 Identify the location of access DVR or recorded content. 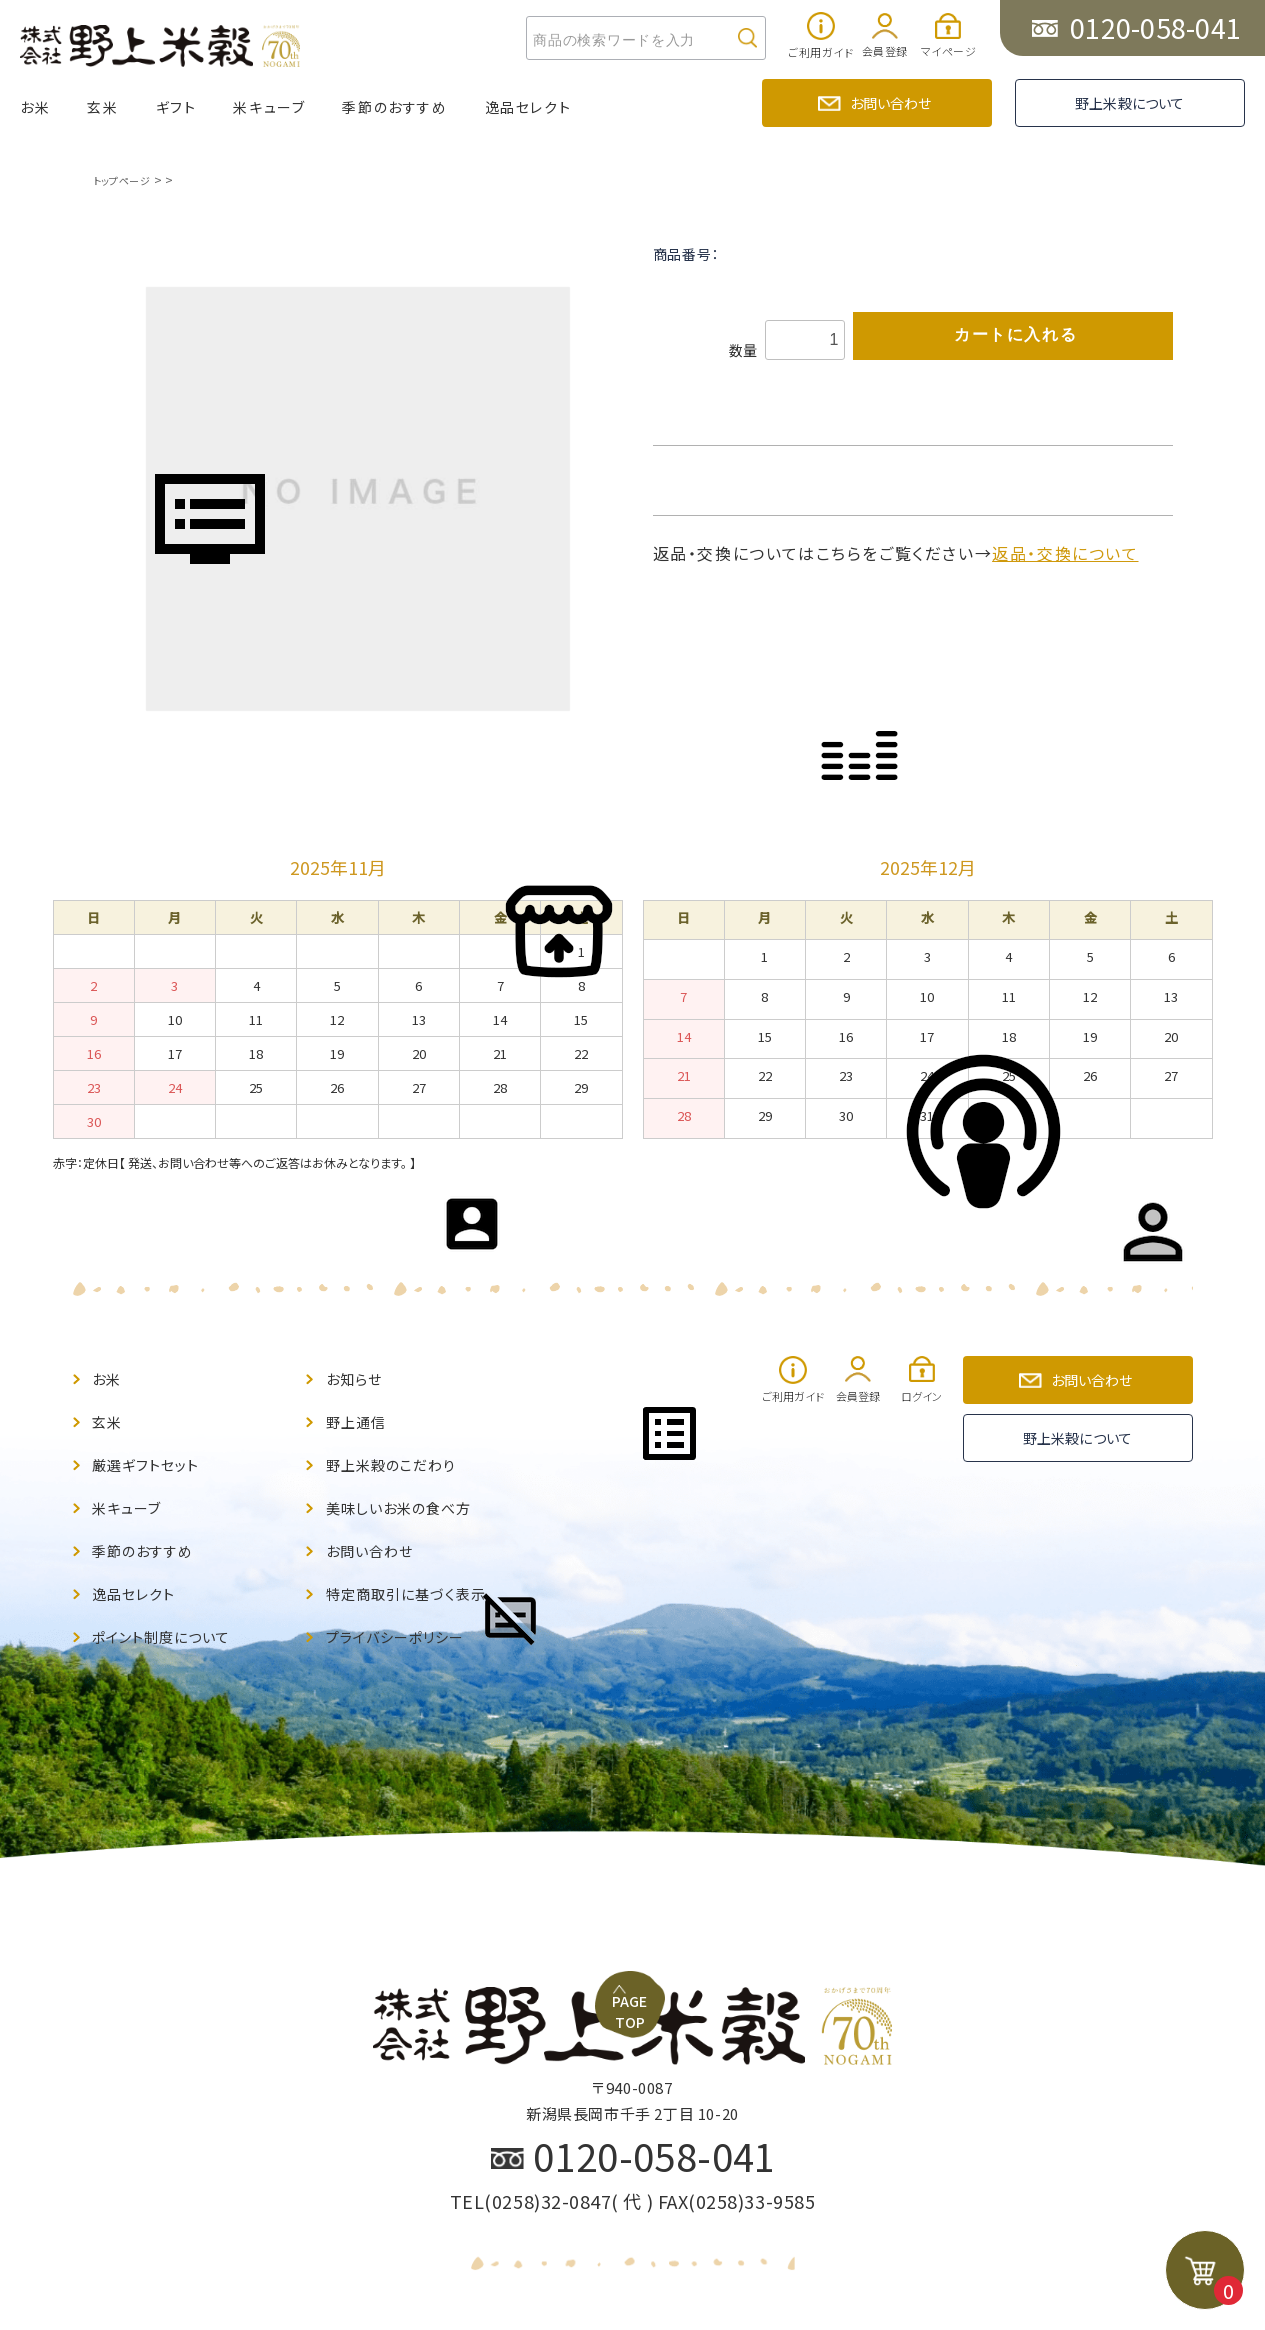
(210, 519).